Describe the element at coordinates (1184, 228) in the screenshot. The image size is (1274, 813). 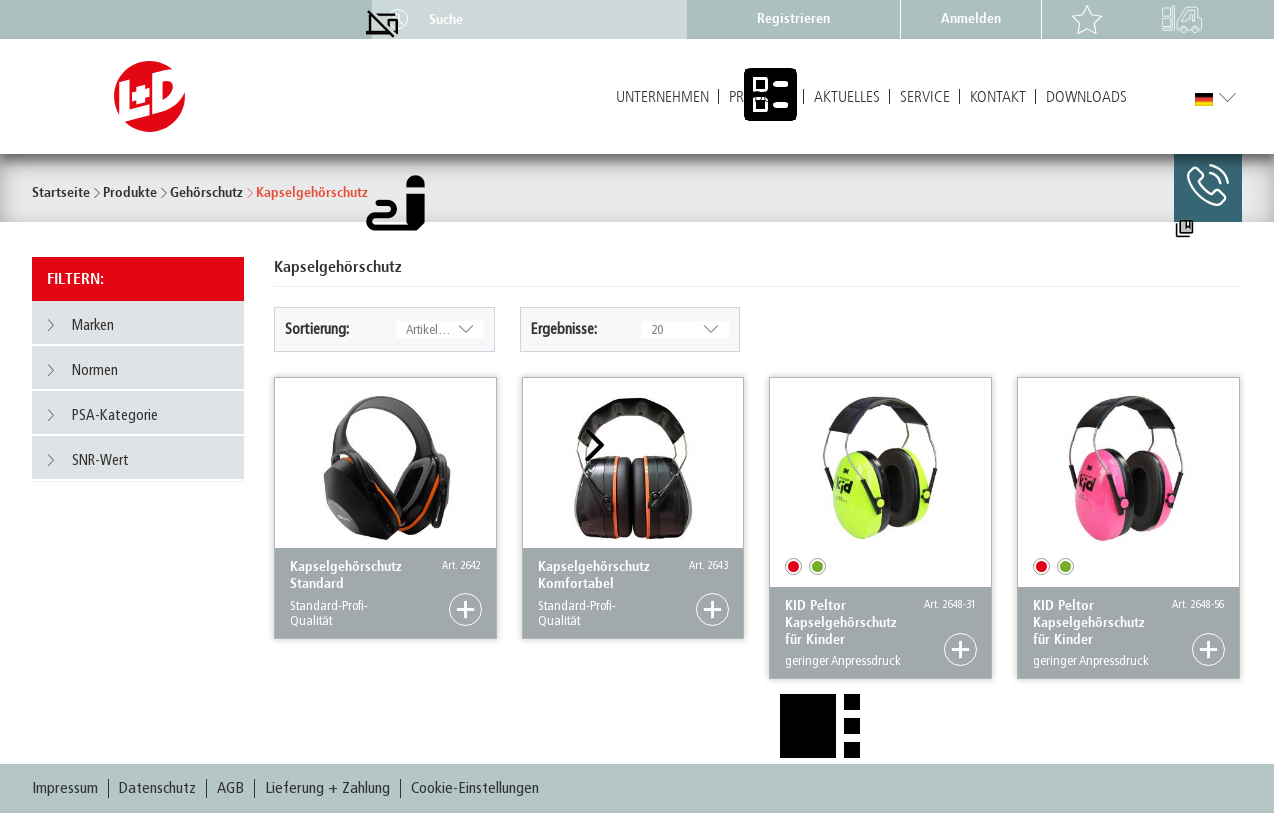
I see `access your bookmarked collections` at that location.